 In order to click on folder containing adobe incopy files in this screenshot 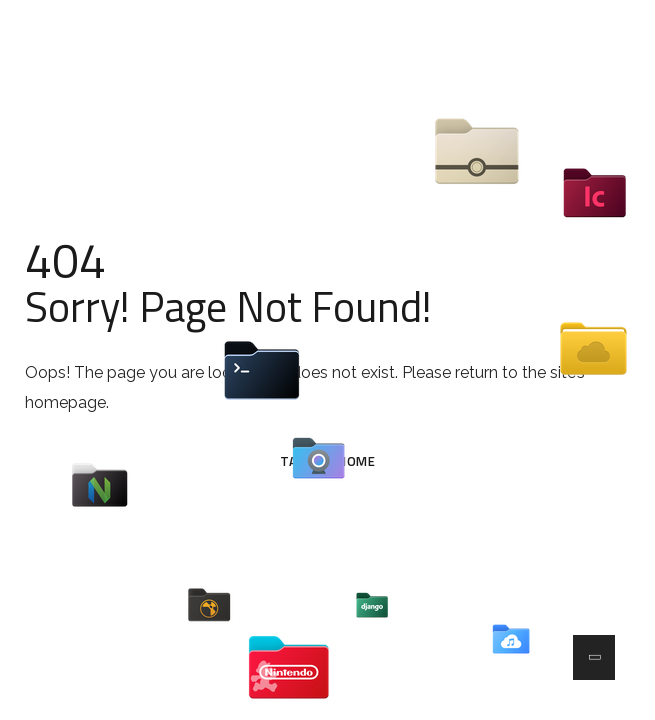, I will do `click(594, 194)`.